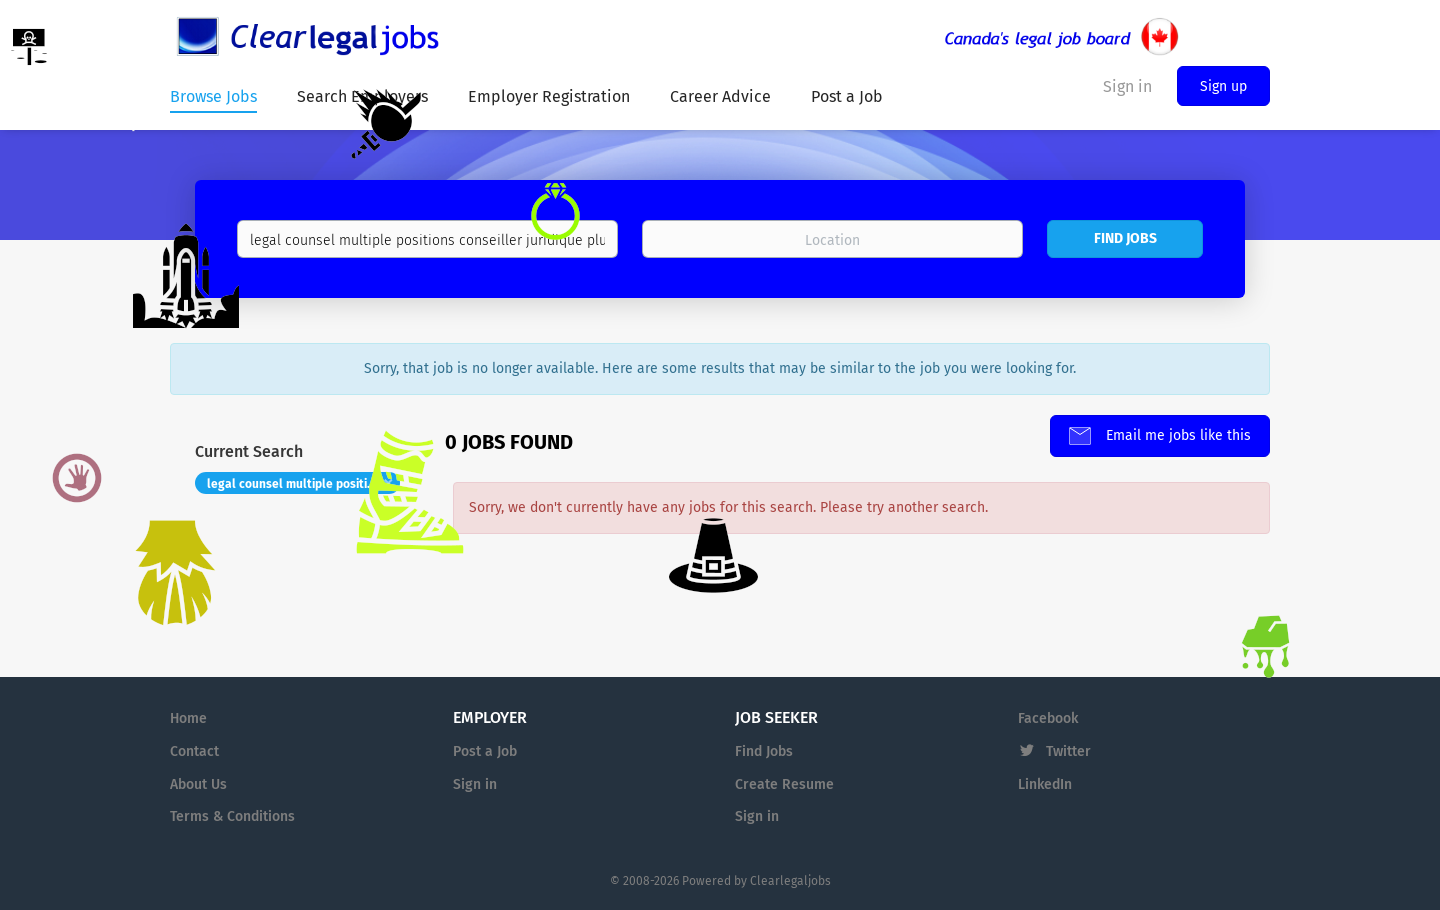  What do you see at coordinates (175, 573) in the screenshot?
I see `indicates horse or equine-related content` at bounding box center [175, 573].